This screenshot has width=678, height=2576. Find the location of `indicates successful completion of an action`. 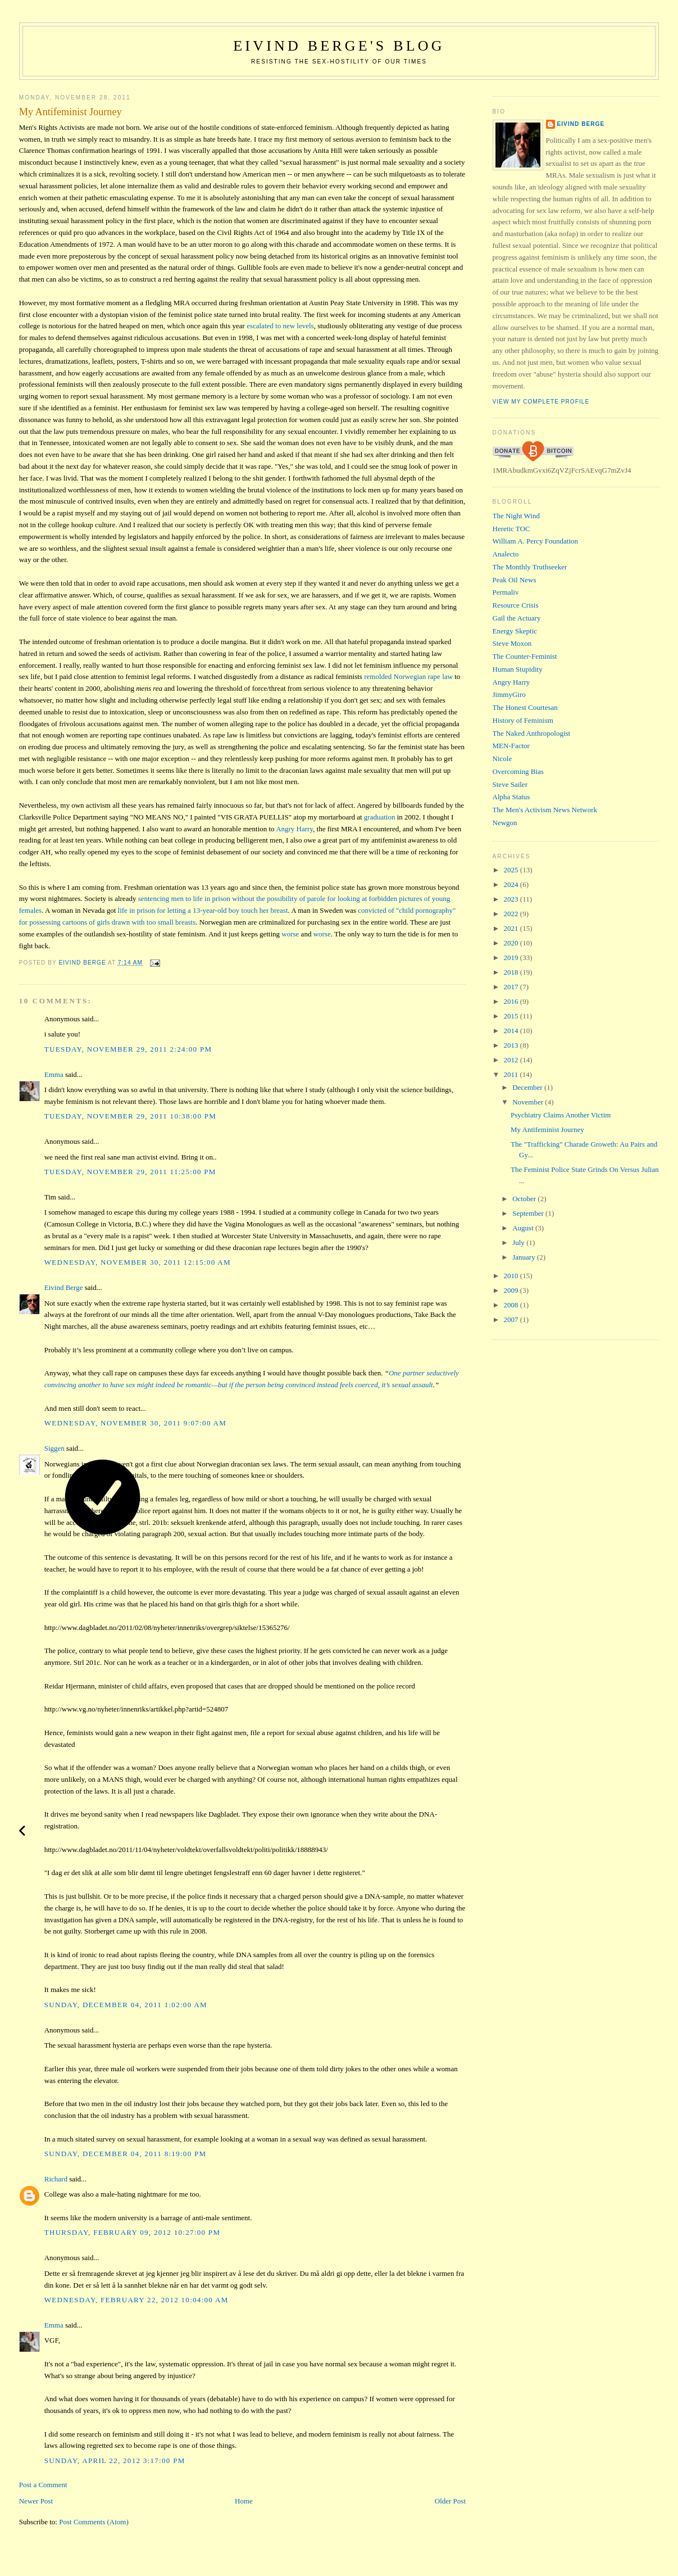

indicates successful completion of an action is located at coordinates (102, 1497).